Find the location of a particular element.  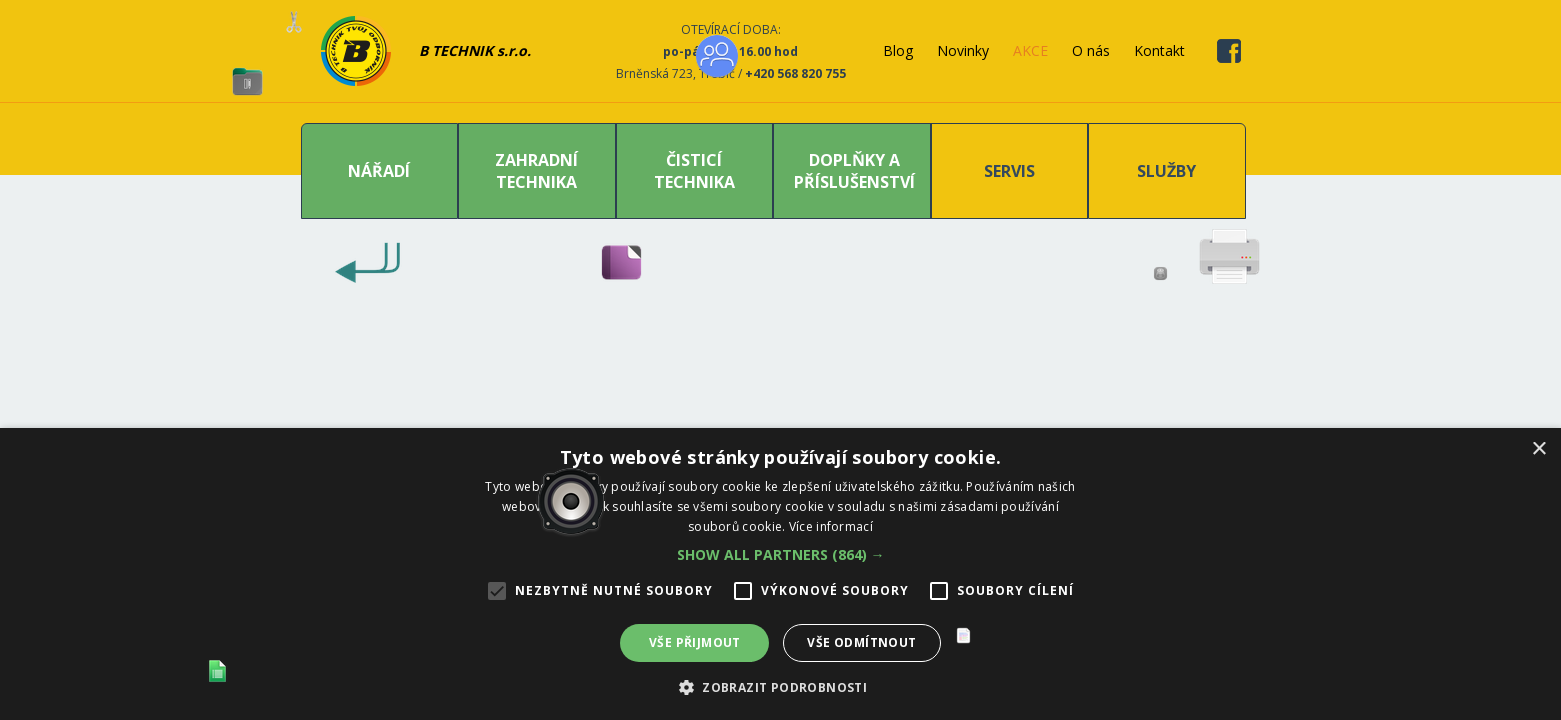

reply all to an email message is located at coordinates (366, 262).